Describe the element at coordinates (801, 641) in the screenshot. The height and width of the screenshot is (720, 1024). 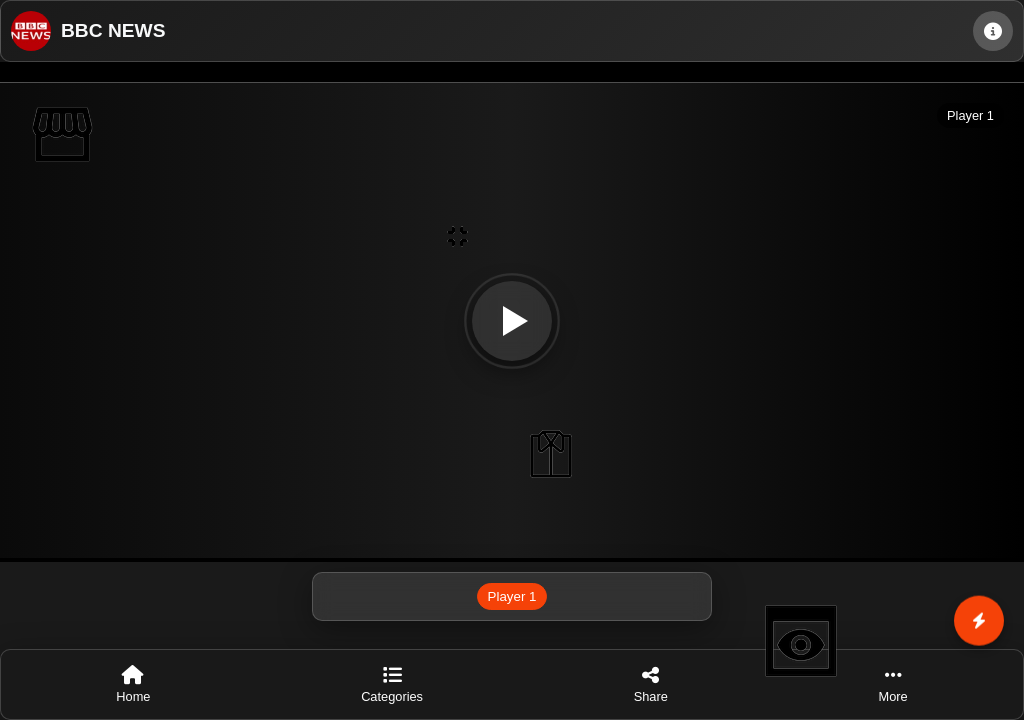
I see `preview file or document before opening` at that location.